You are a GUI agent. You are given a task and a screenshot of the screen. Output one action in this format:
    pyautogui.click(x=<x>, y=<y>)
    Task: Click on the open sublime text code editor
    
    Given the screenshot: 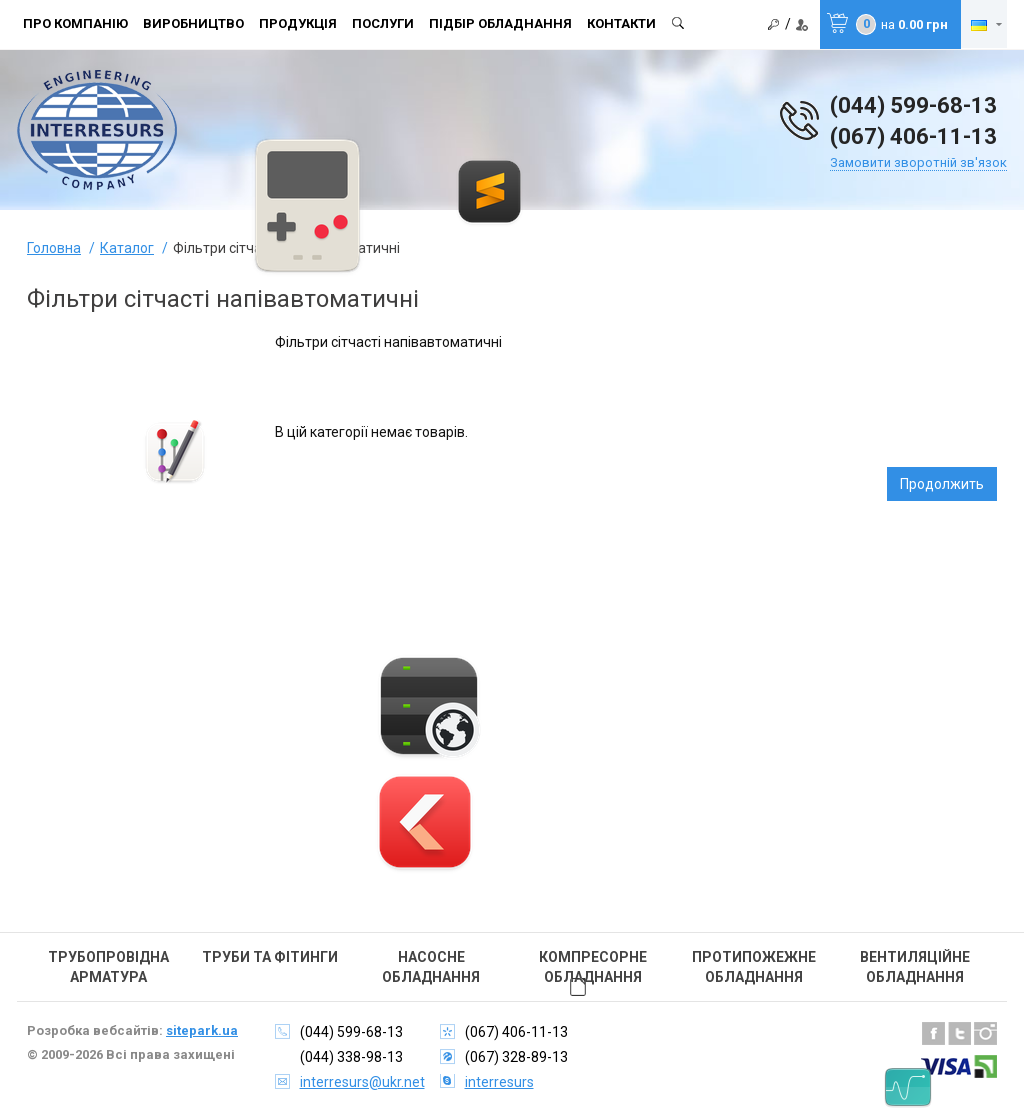 What is the action you would take?
    pyautogui.click(x=489, y=191)
    